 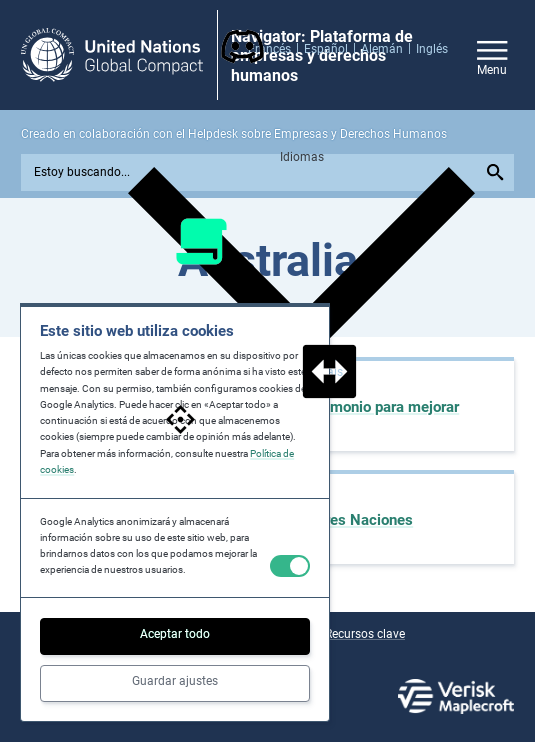 I want to click on open Discord, so click(x=242, y=46).